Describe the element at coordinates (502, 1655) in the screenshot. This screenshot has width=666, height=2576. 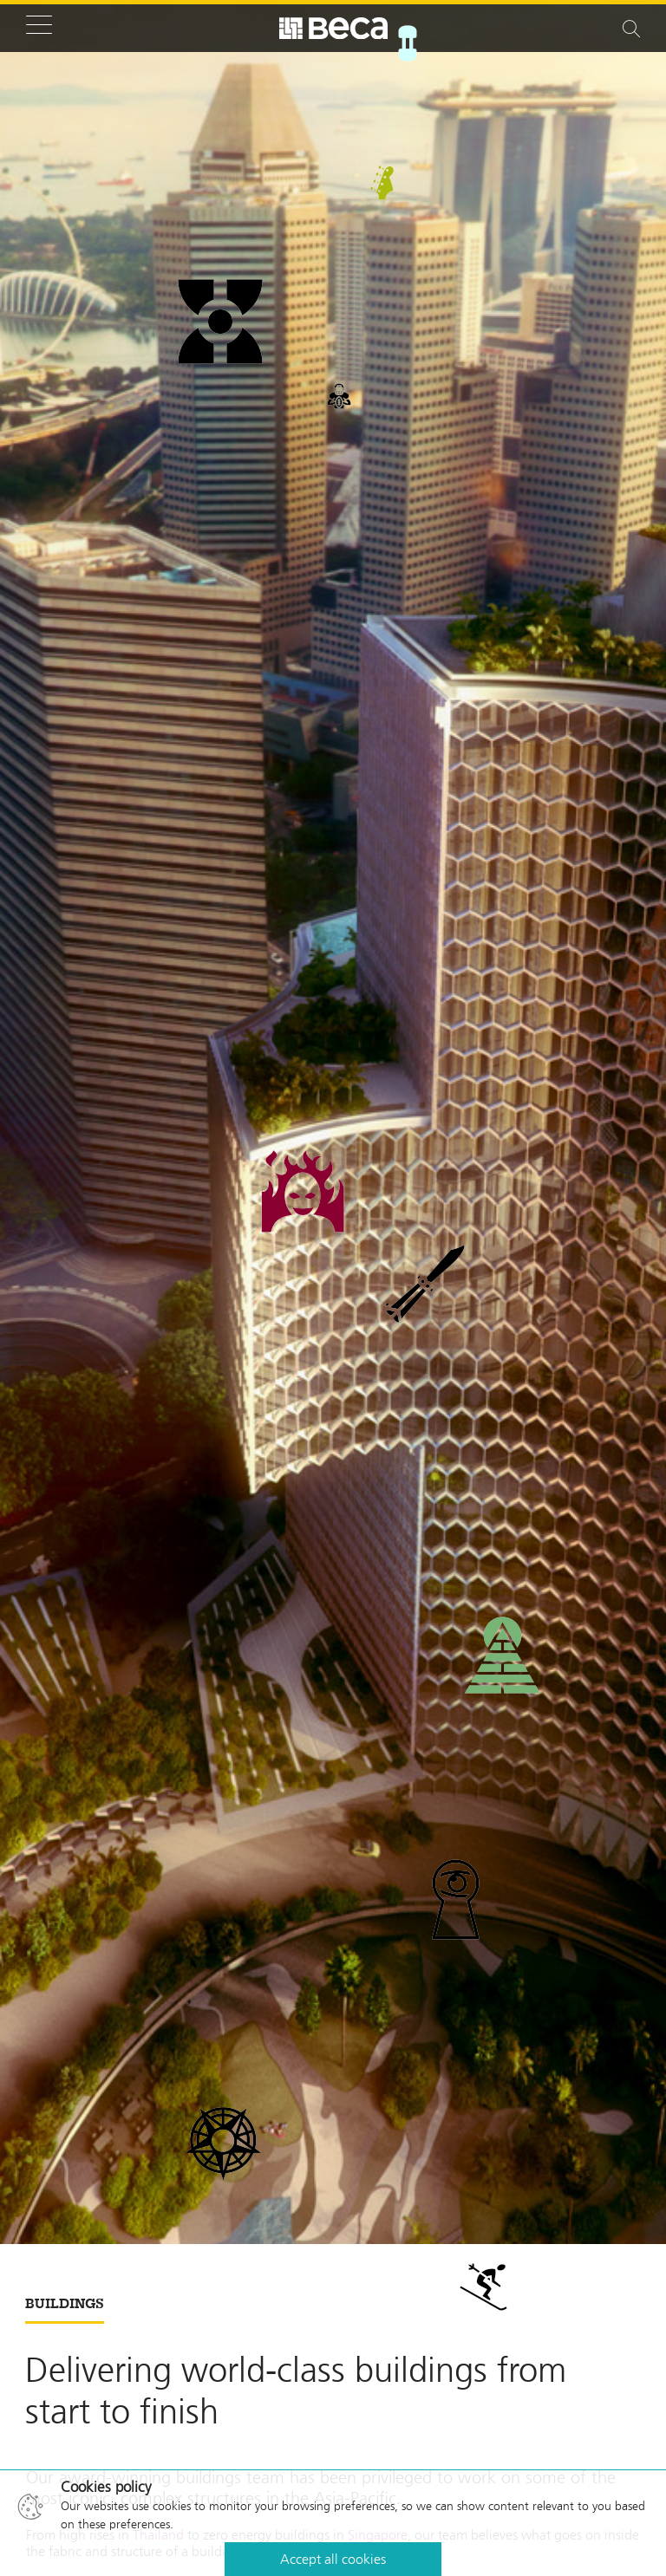
I see `view historical landmarks or monuments` at that location.